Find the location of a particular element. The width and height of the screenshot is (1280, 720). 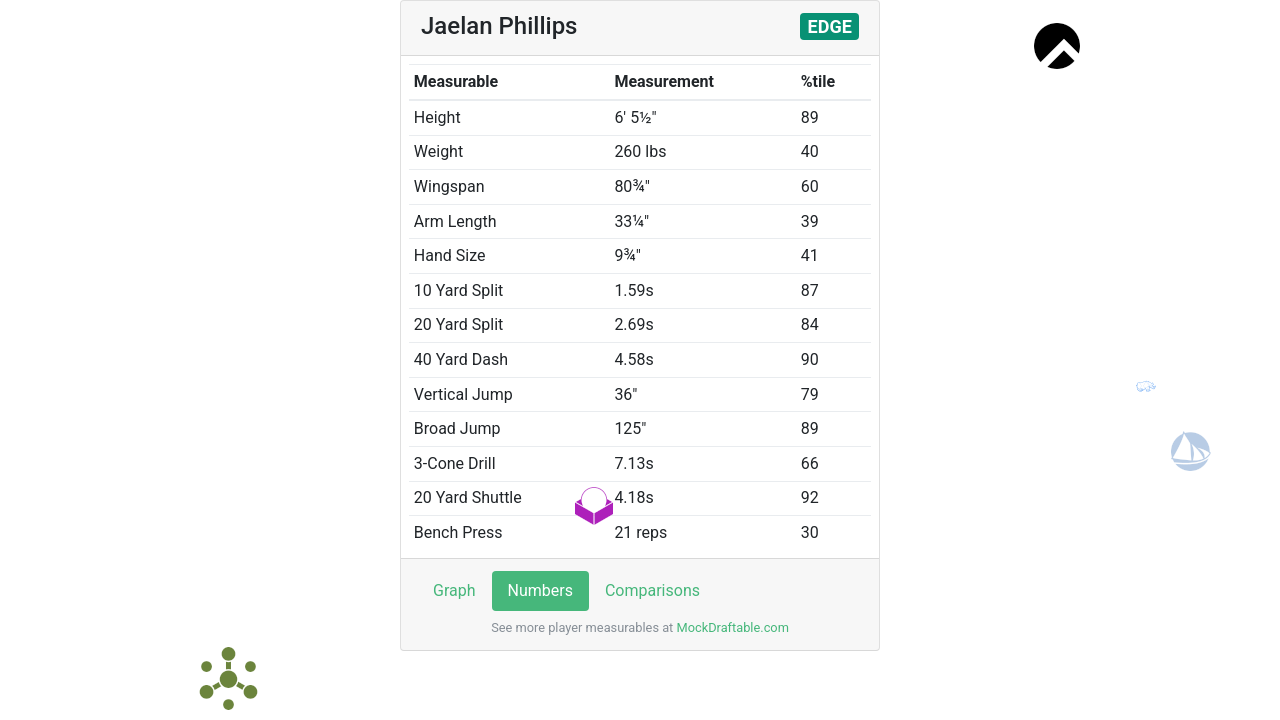

solus operating system logo is located at coordinates (1191, 451).